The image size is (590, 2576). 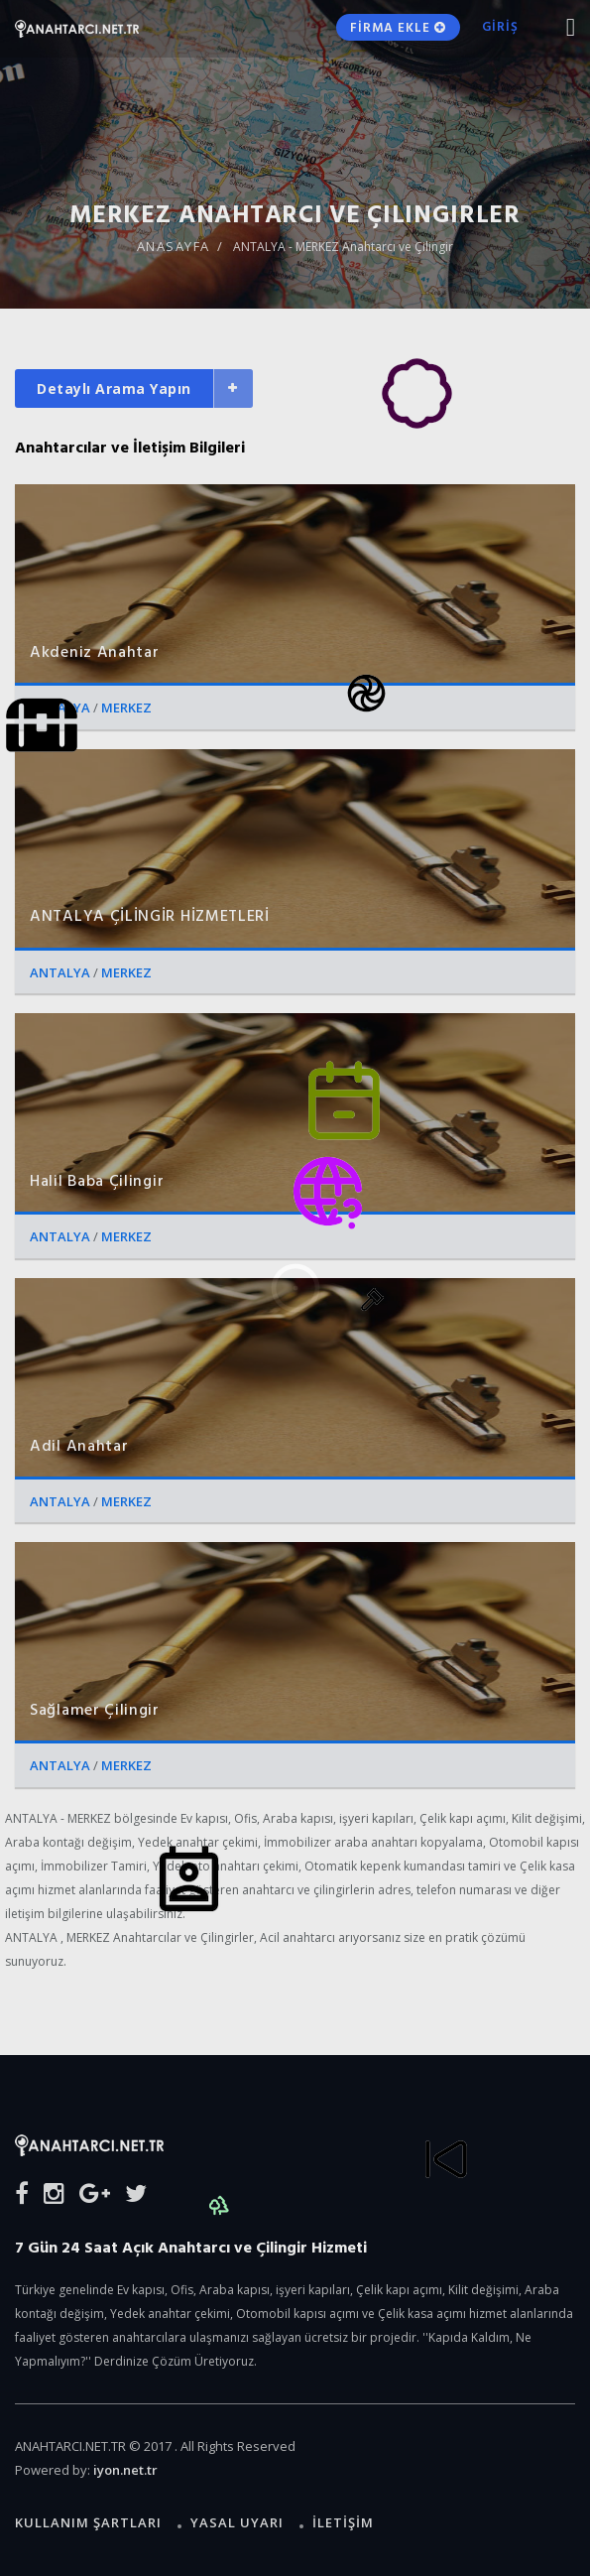 I want to click on access legal or court-related features, so click(x=372, y=1299).